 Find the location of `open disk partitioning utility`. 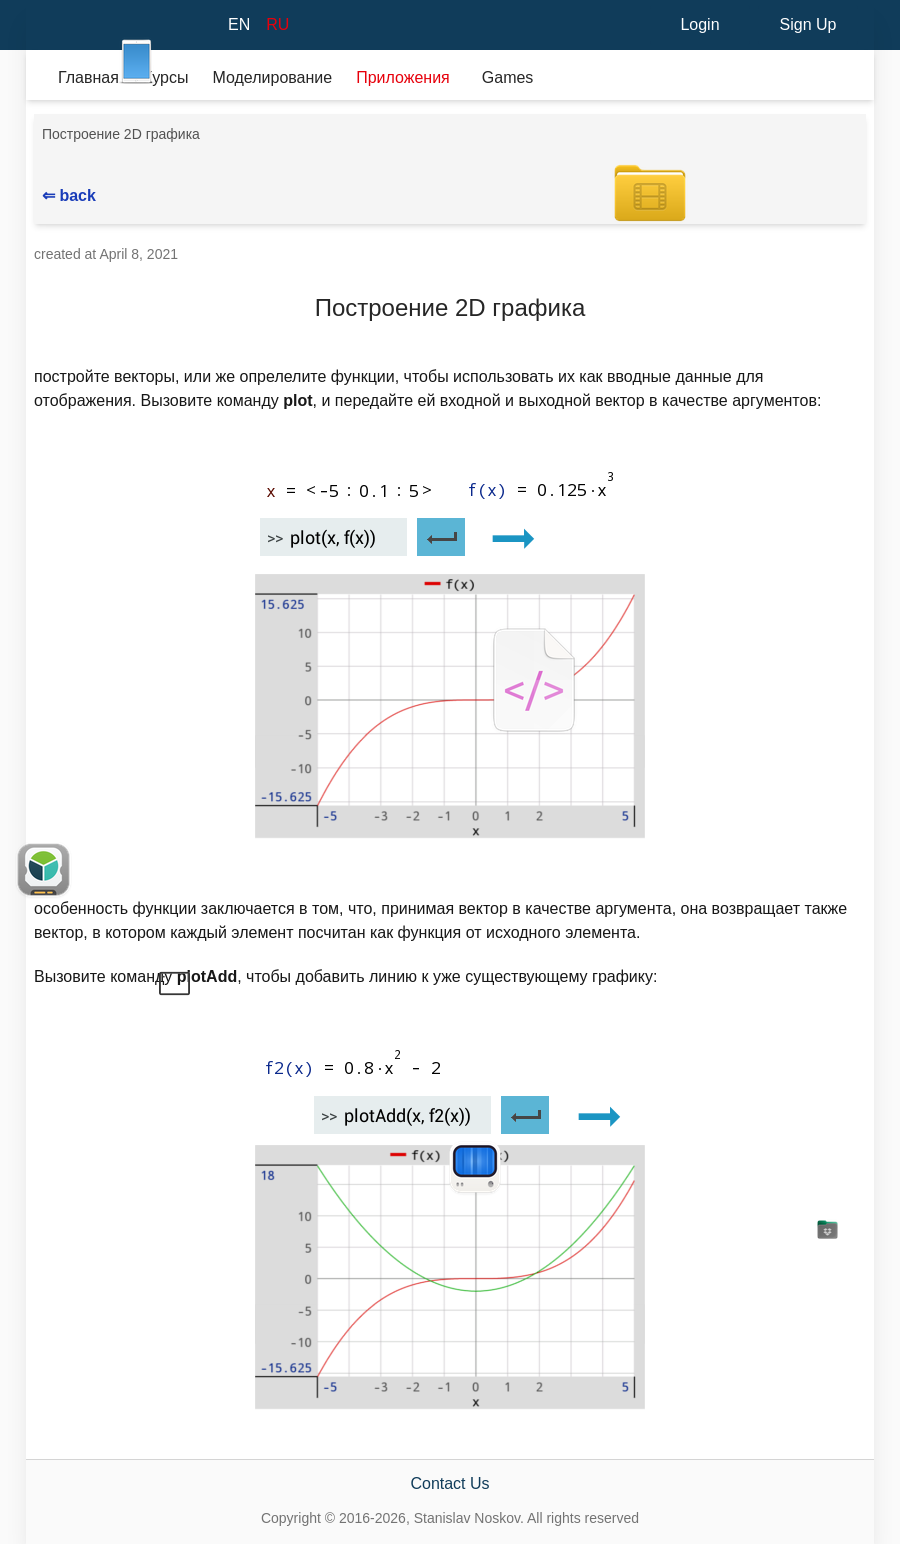

open disk partitioning utility is located at coordinates (43, 870).